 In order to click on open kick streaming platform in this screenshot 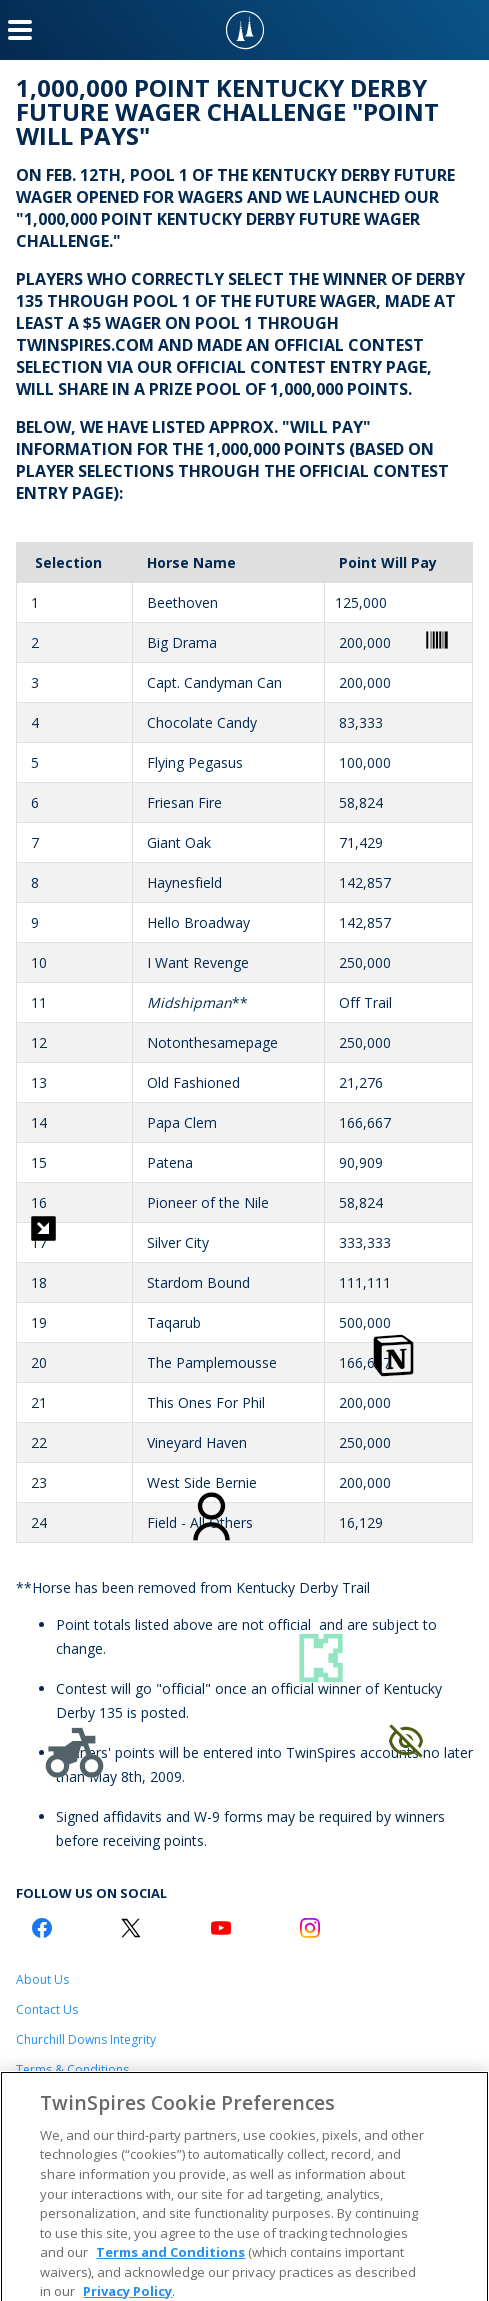, I will do `click(321, 1658)`.